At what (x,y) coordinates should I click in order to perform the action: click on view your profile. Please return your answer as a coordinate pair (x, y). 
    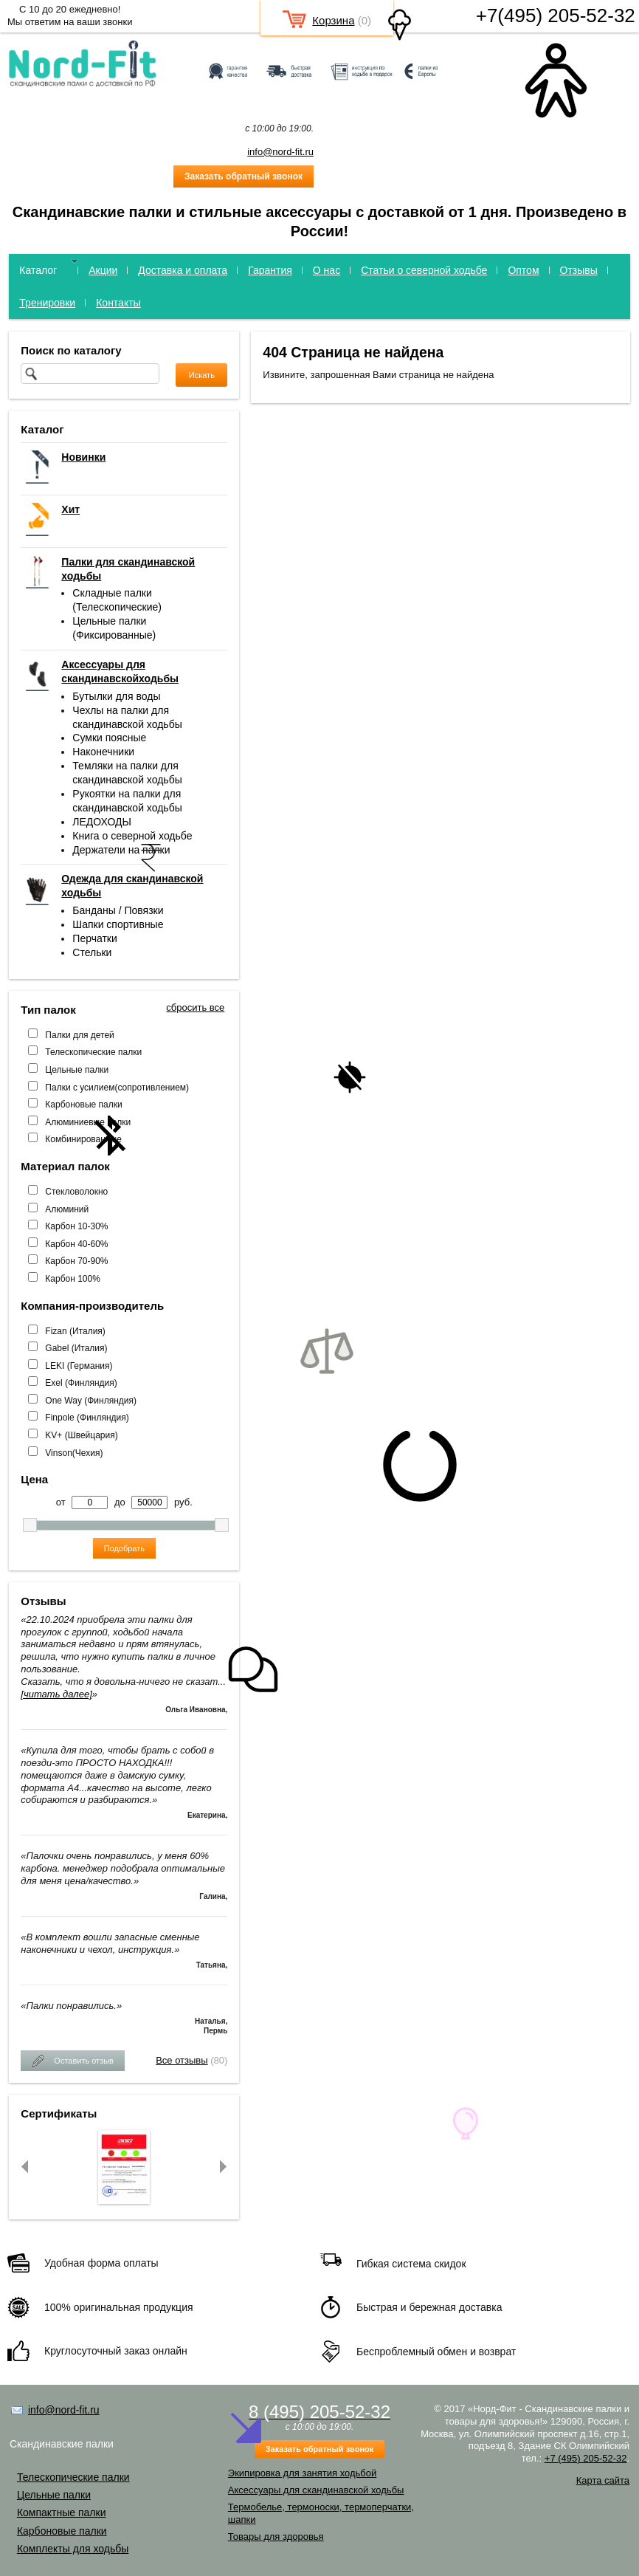
    Looking at the image, I should click on (556, 81).